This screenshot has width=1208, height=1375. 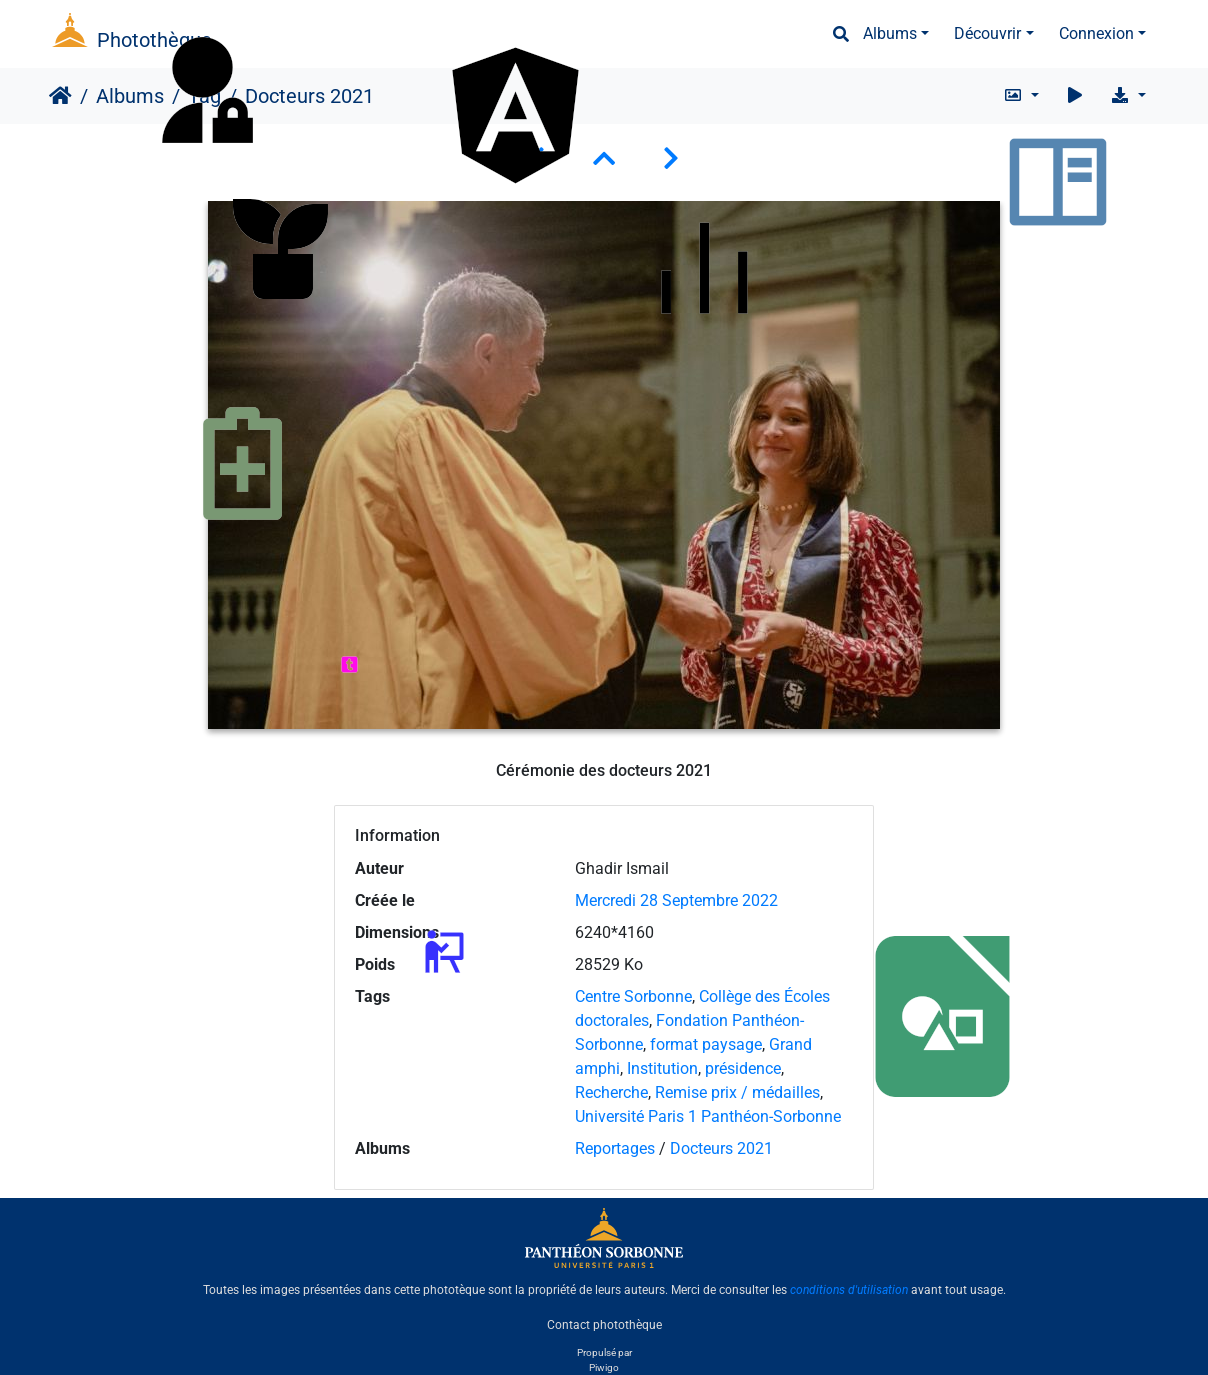 I want to click on open LibreOffice Draw application, so click(x=942, y=1016).